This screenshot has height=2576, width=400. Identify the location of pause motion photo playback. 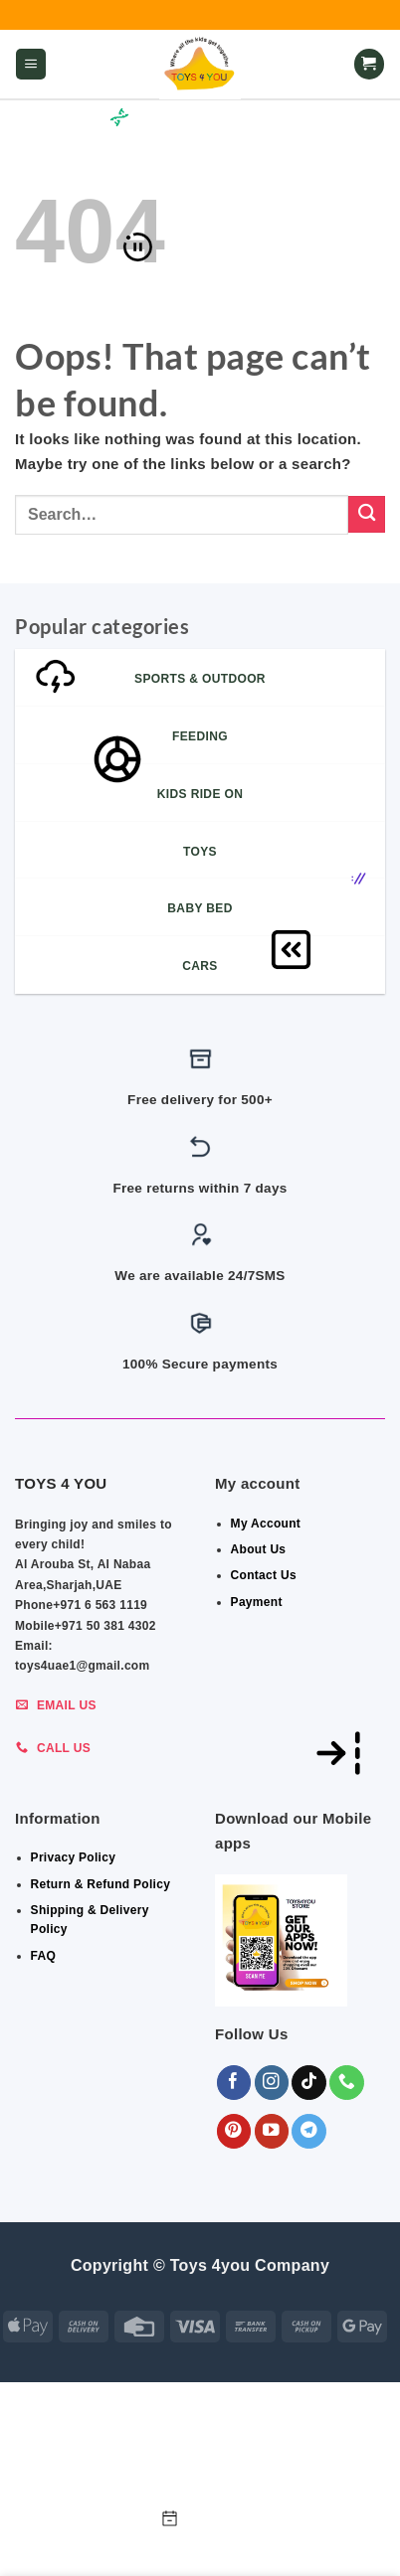
(137, 246).